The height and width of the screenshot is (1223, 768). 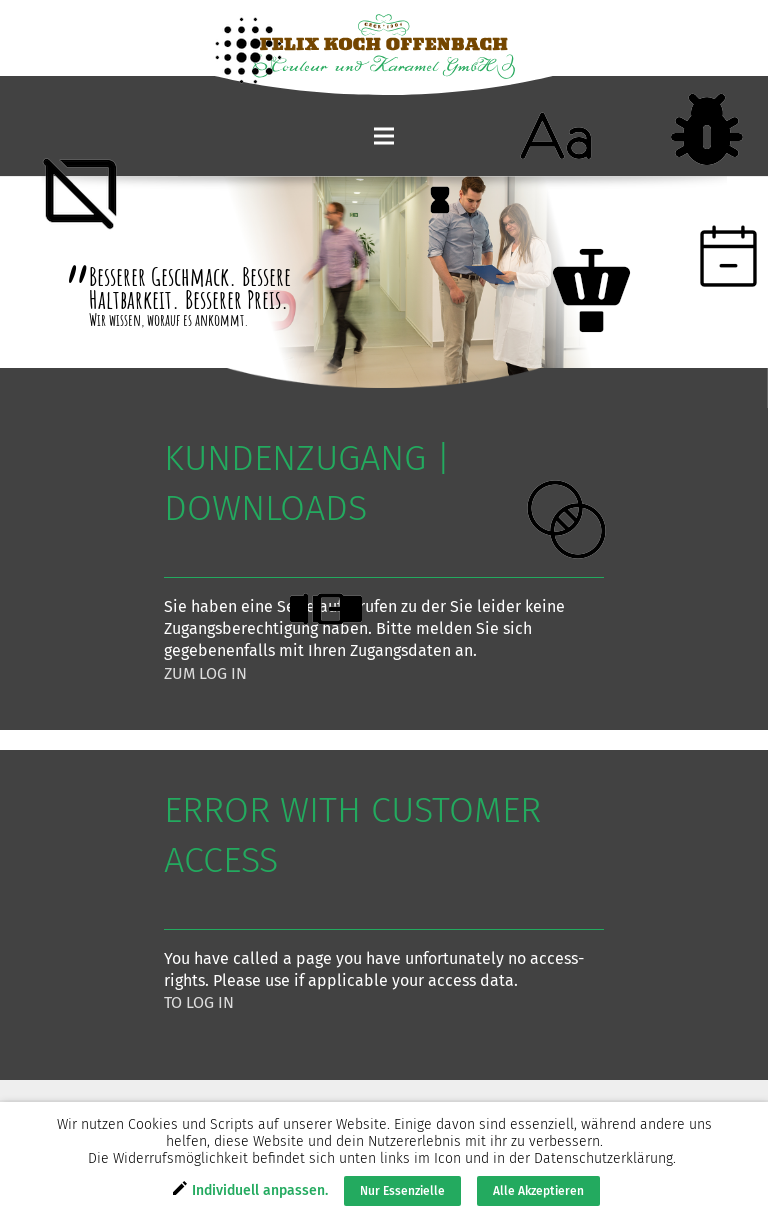 I want to click on intersect or merge two shapes, so click(x=566, y=519).